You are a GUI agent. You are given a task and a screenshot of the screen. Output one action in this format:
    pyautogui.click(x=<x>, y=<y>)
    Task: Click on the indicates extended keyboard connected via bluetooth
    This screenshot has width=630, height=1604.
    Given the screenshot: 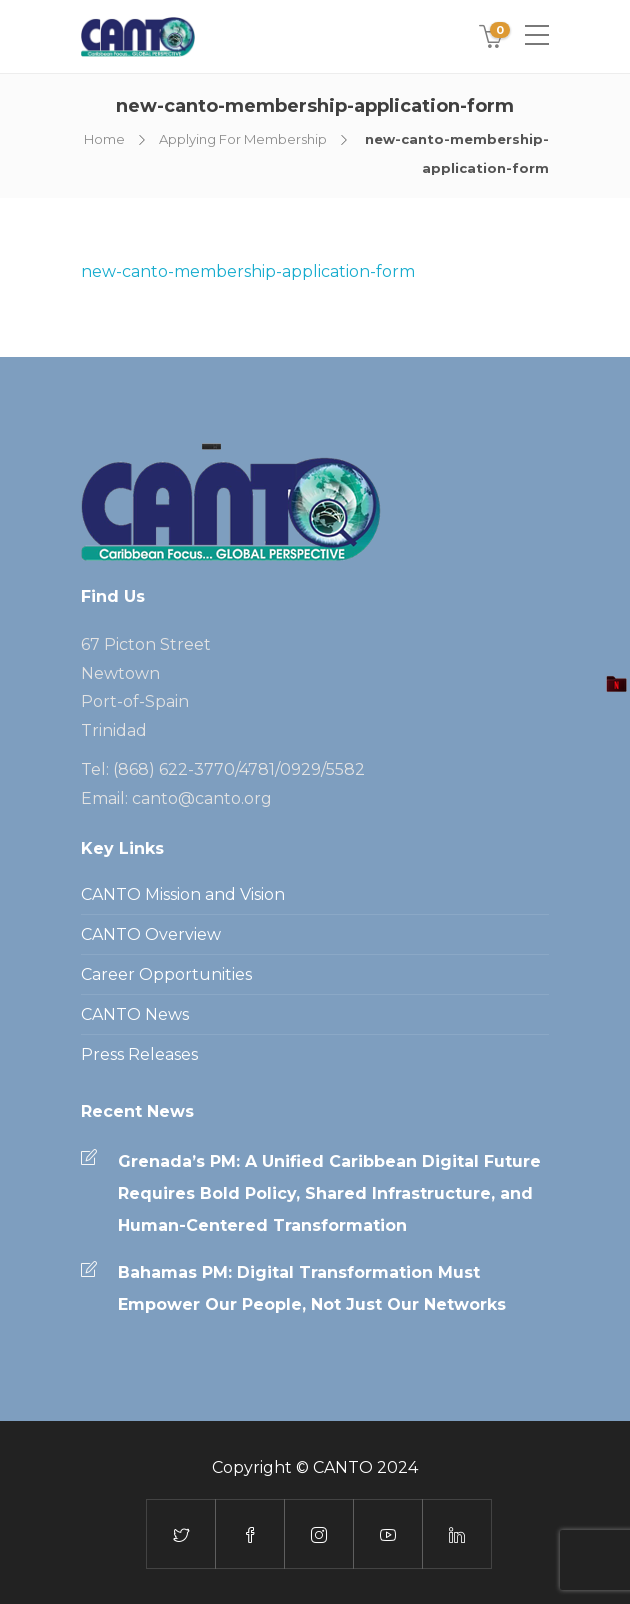 What is the action you would take?
    pyautogui.click(x=211, y=446)
    